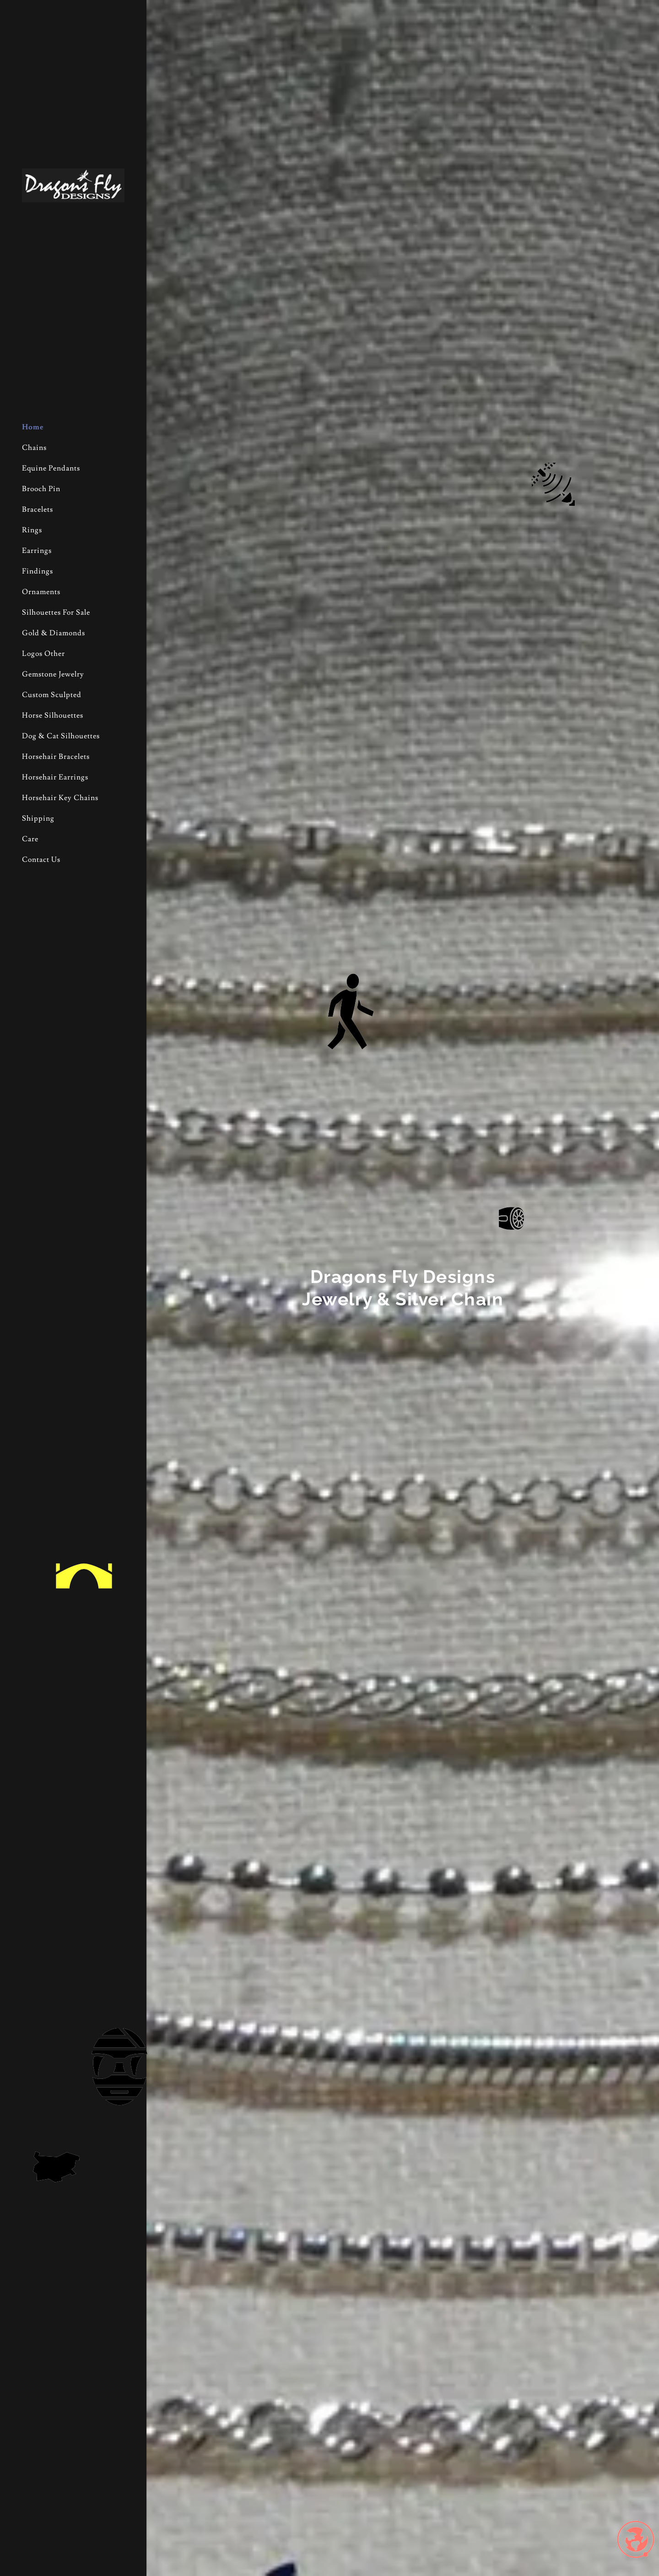 The width and height of the screenshot is (659, 2576). What do you see at coordinates (351, 1012) in the screenshot?
I see `switch to walking directions` at bounding box center [351, 1012].